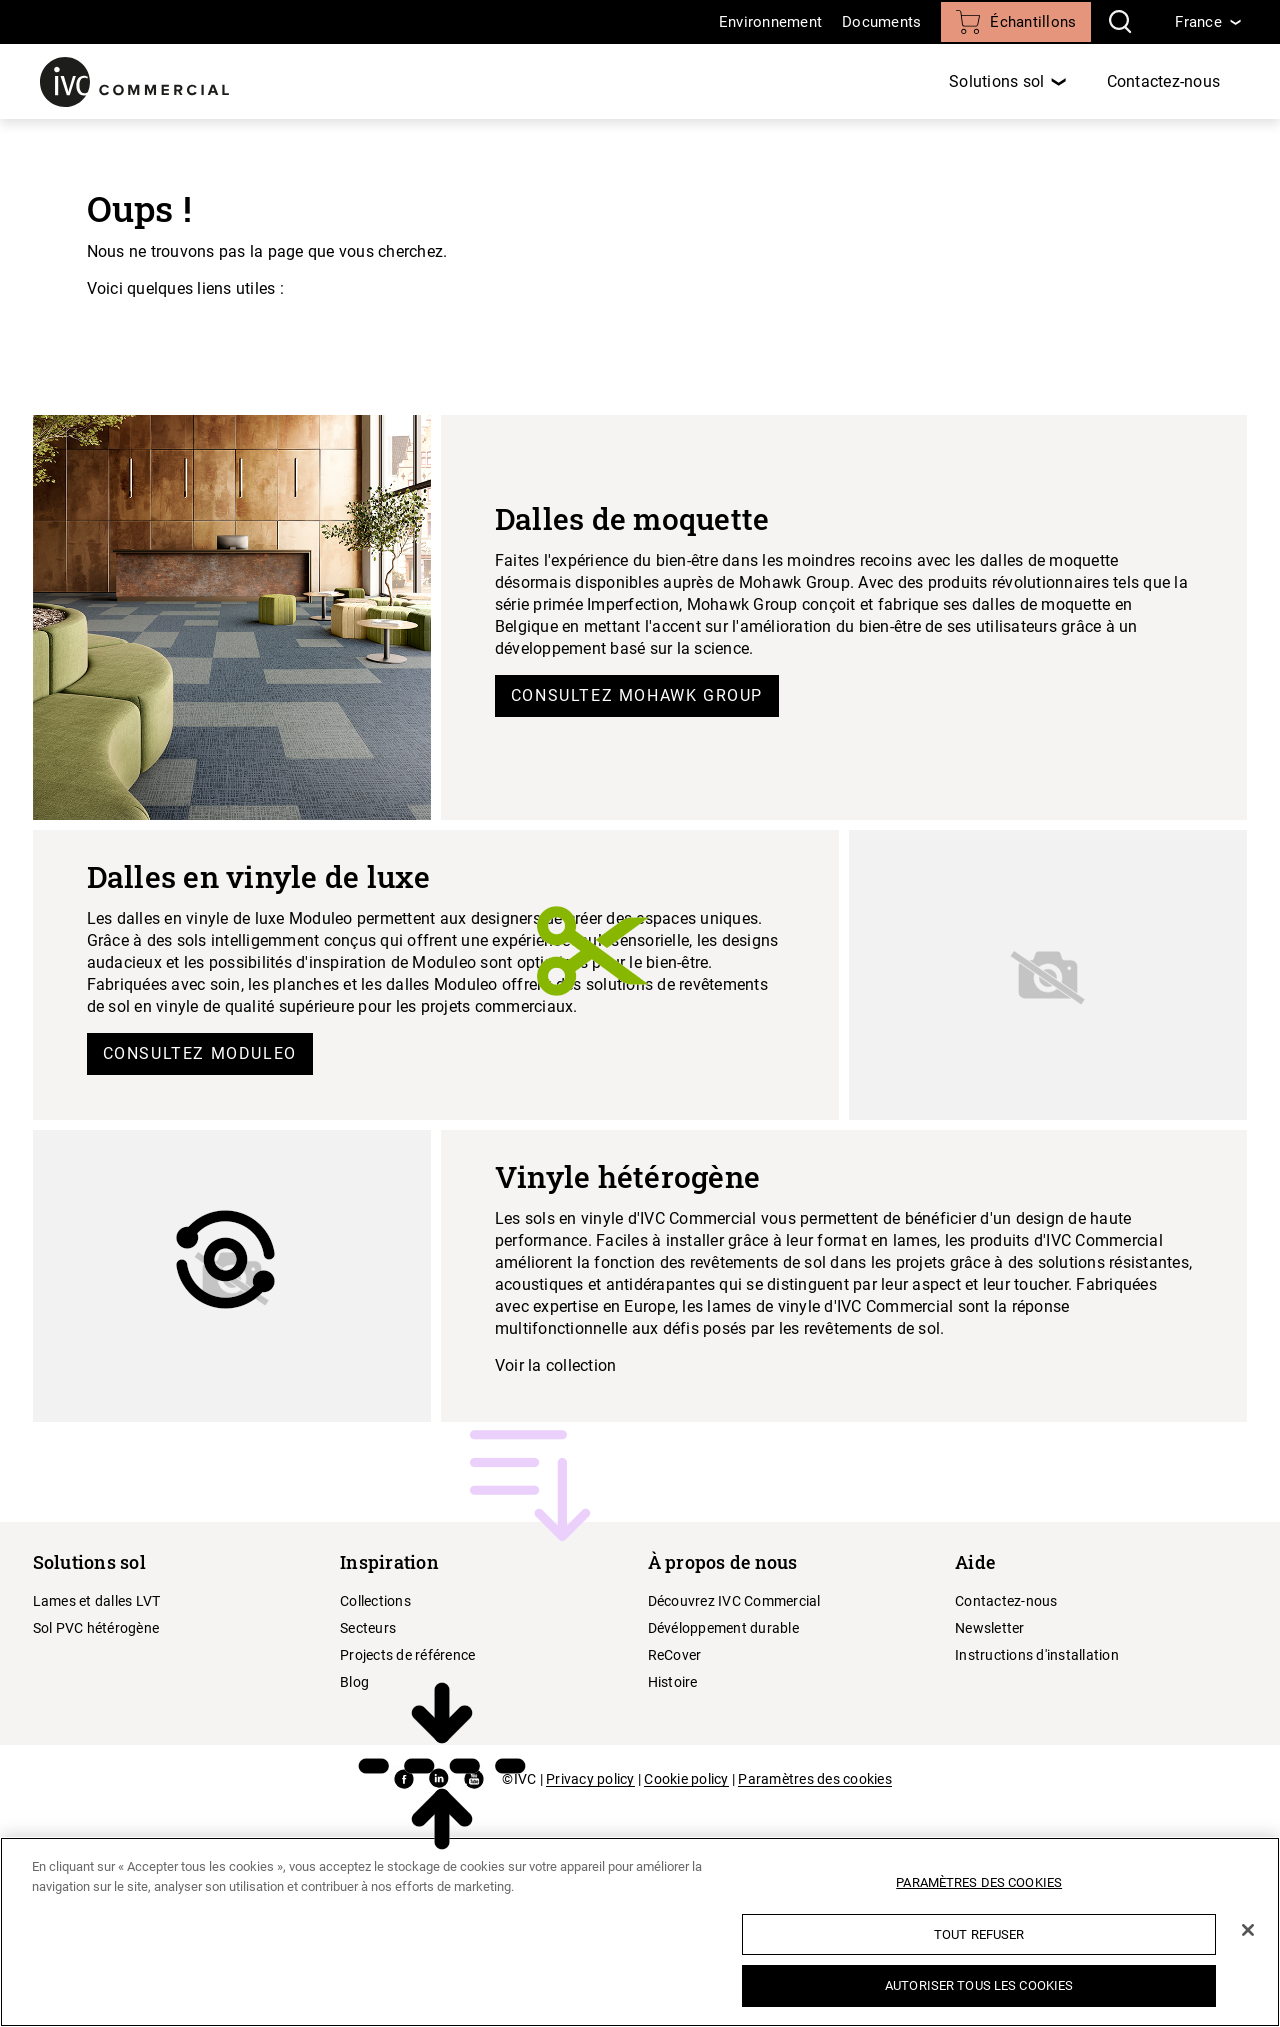 The image size is (1280, 2027). I want to click on analyze data or run diagnostics, so click(225, 1259).